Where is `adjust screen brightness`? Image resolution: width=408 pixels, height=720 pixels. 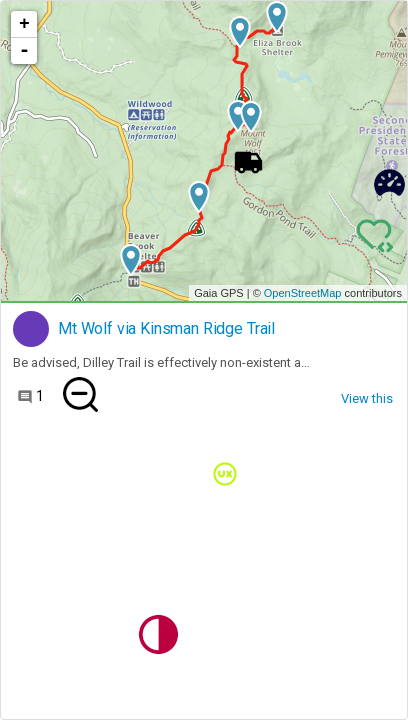 adjust screen brightness is located at coordinates (158, 634).